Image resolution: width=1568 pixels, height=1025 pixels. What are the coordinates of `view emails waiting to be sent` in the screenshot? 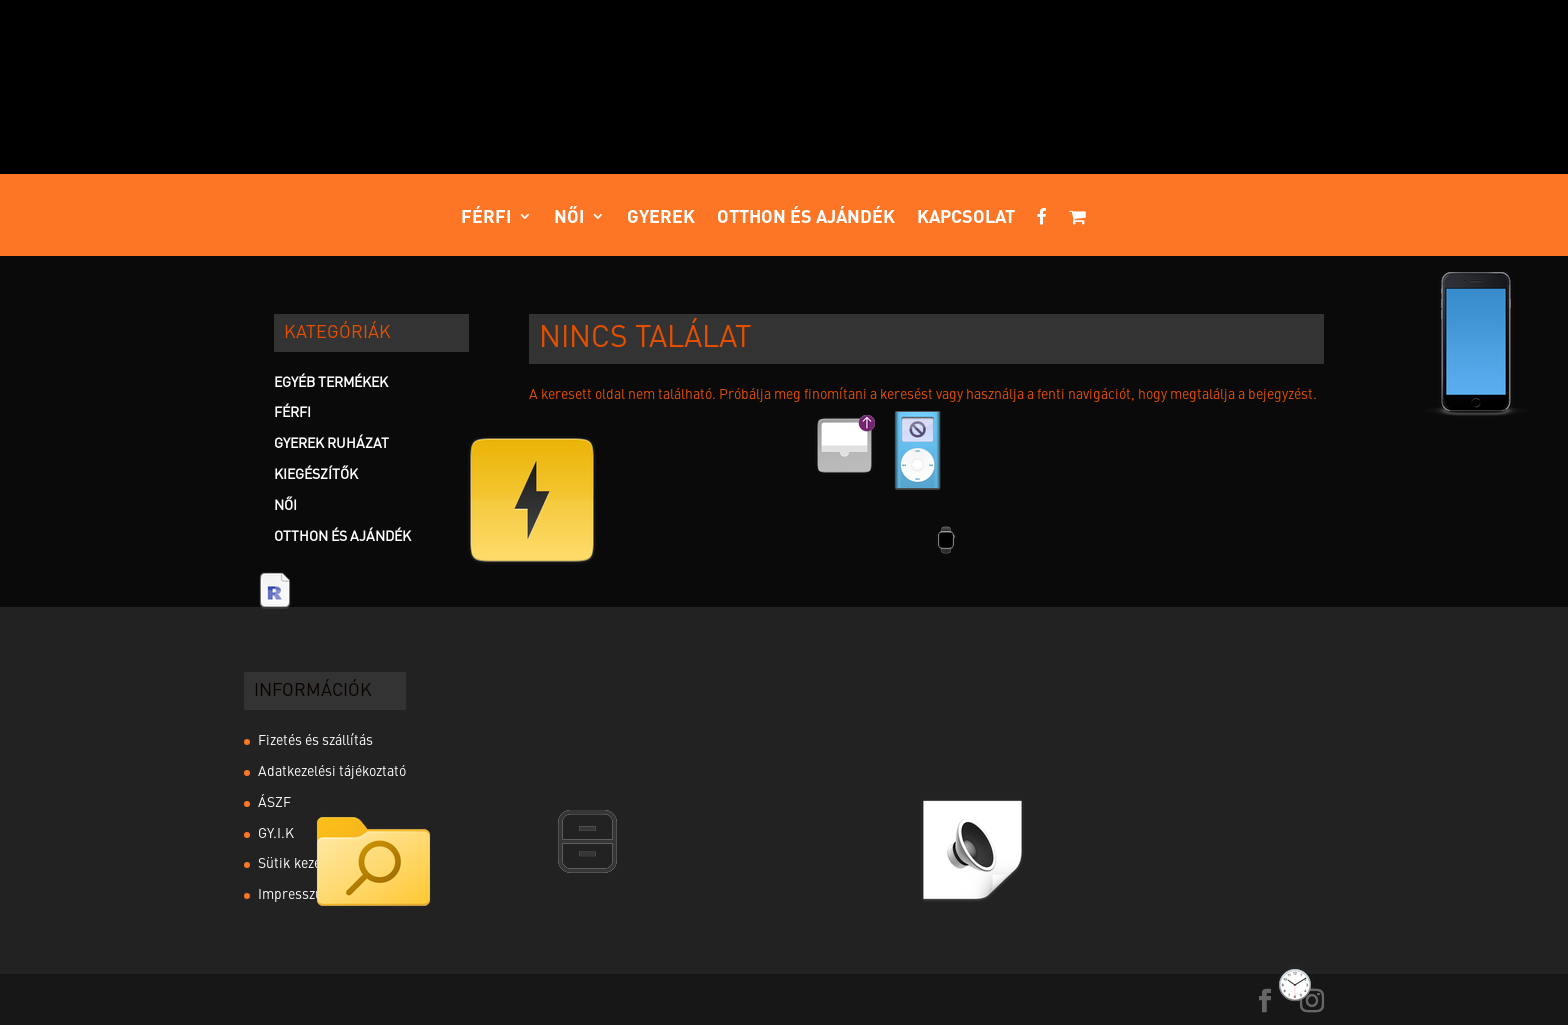 It's located at (844, 445).